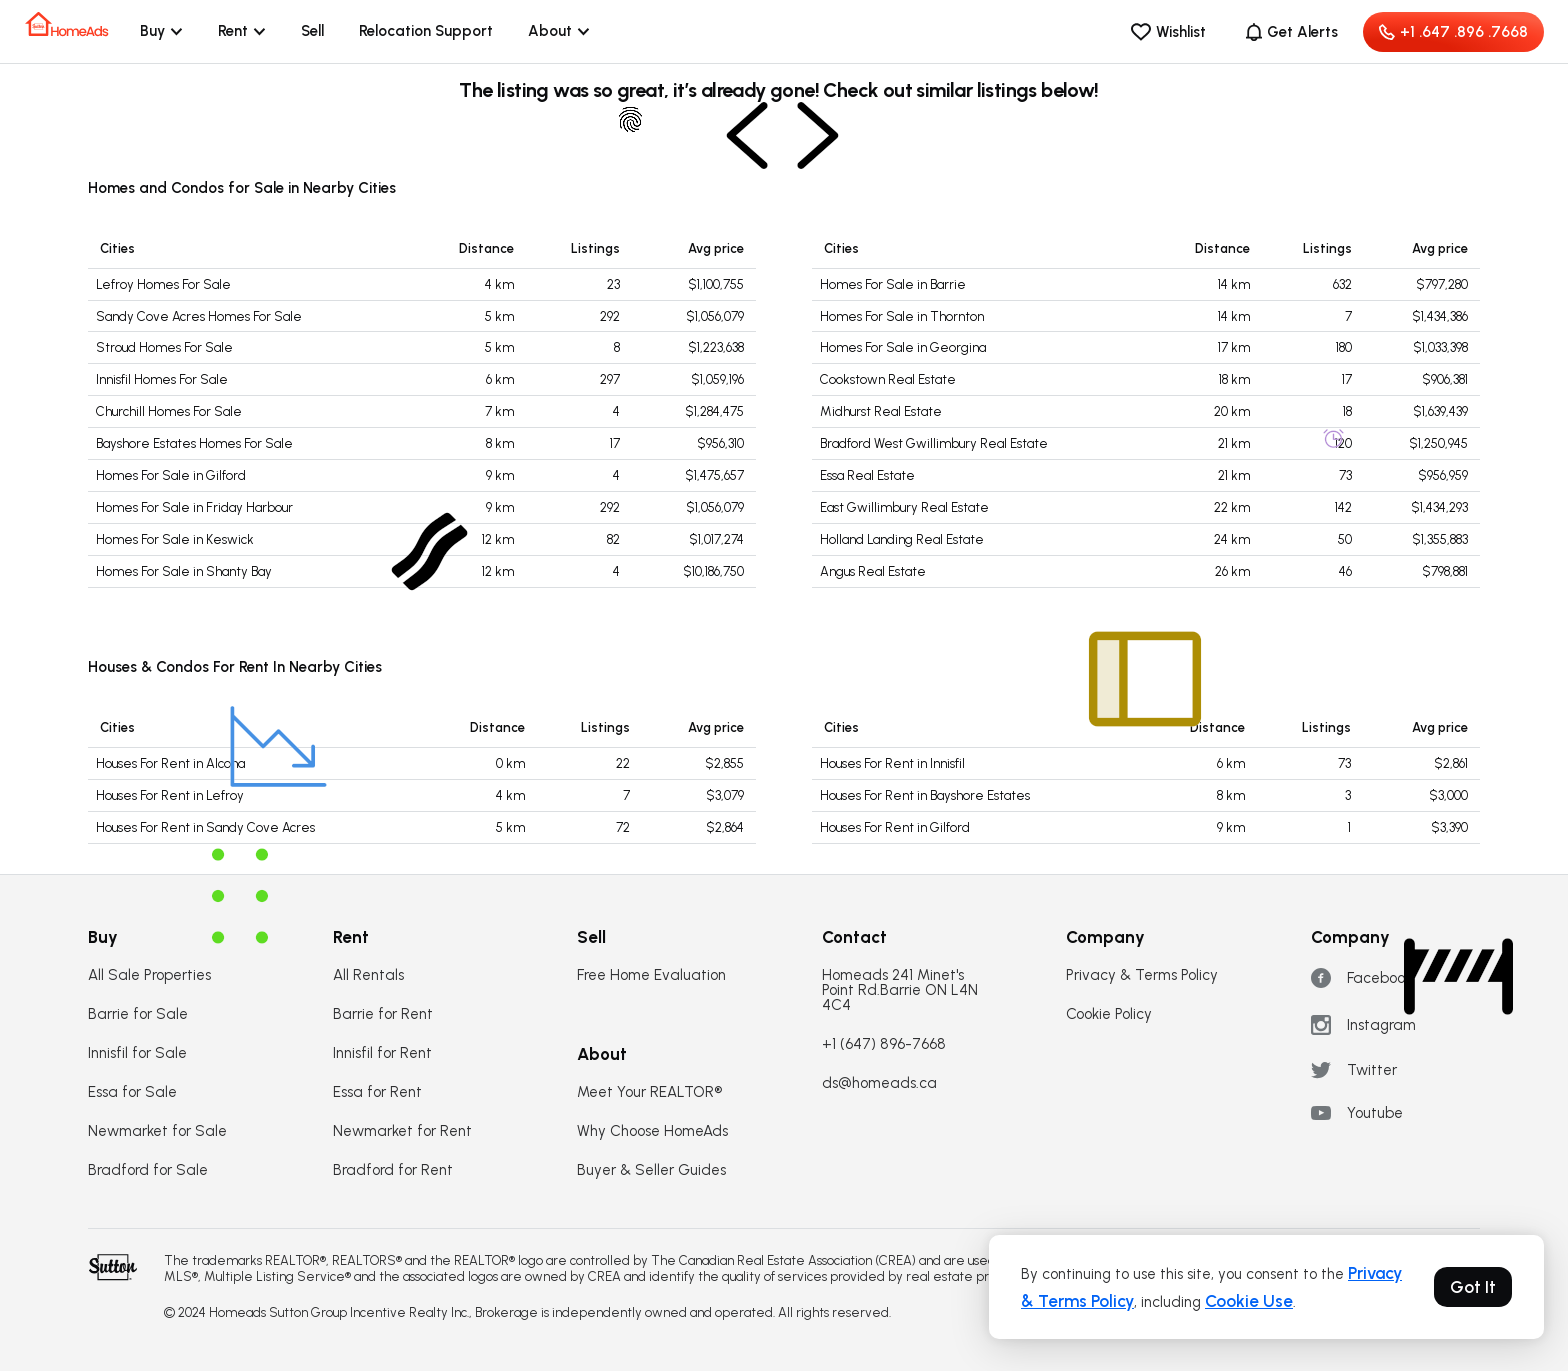 The image size is (1568, 1371). What do you see at coordinates (278, 746) in the screenshot?
I see `view declining metrics or trends` at bounding box center [278, 746].